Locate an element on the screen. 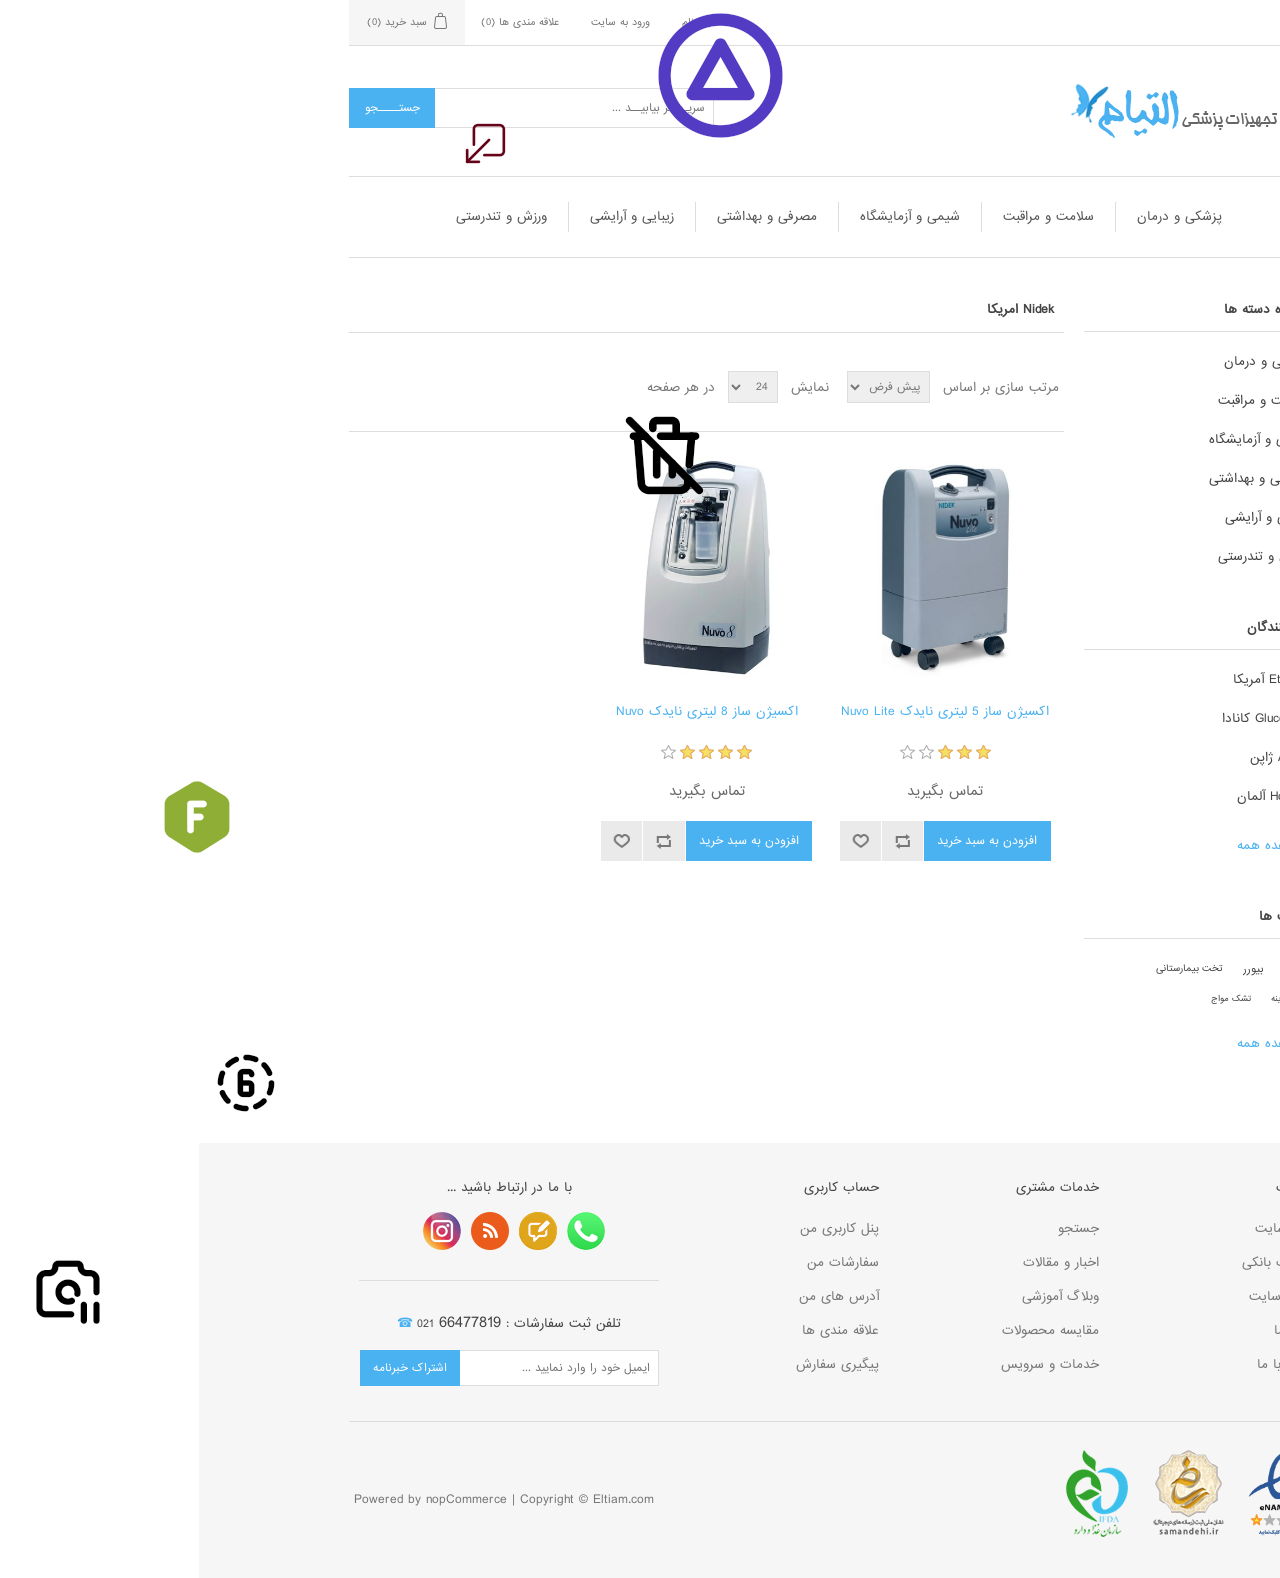  step 6 of a multi-step process is located at coordinates (246, 1083).